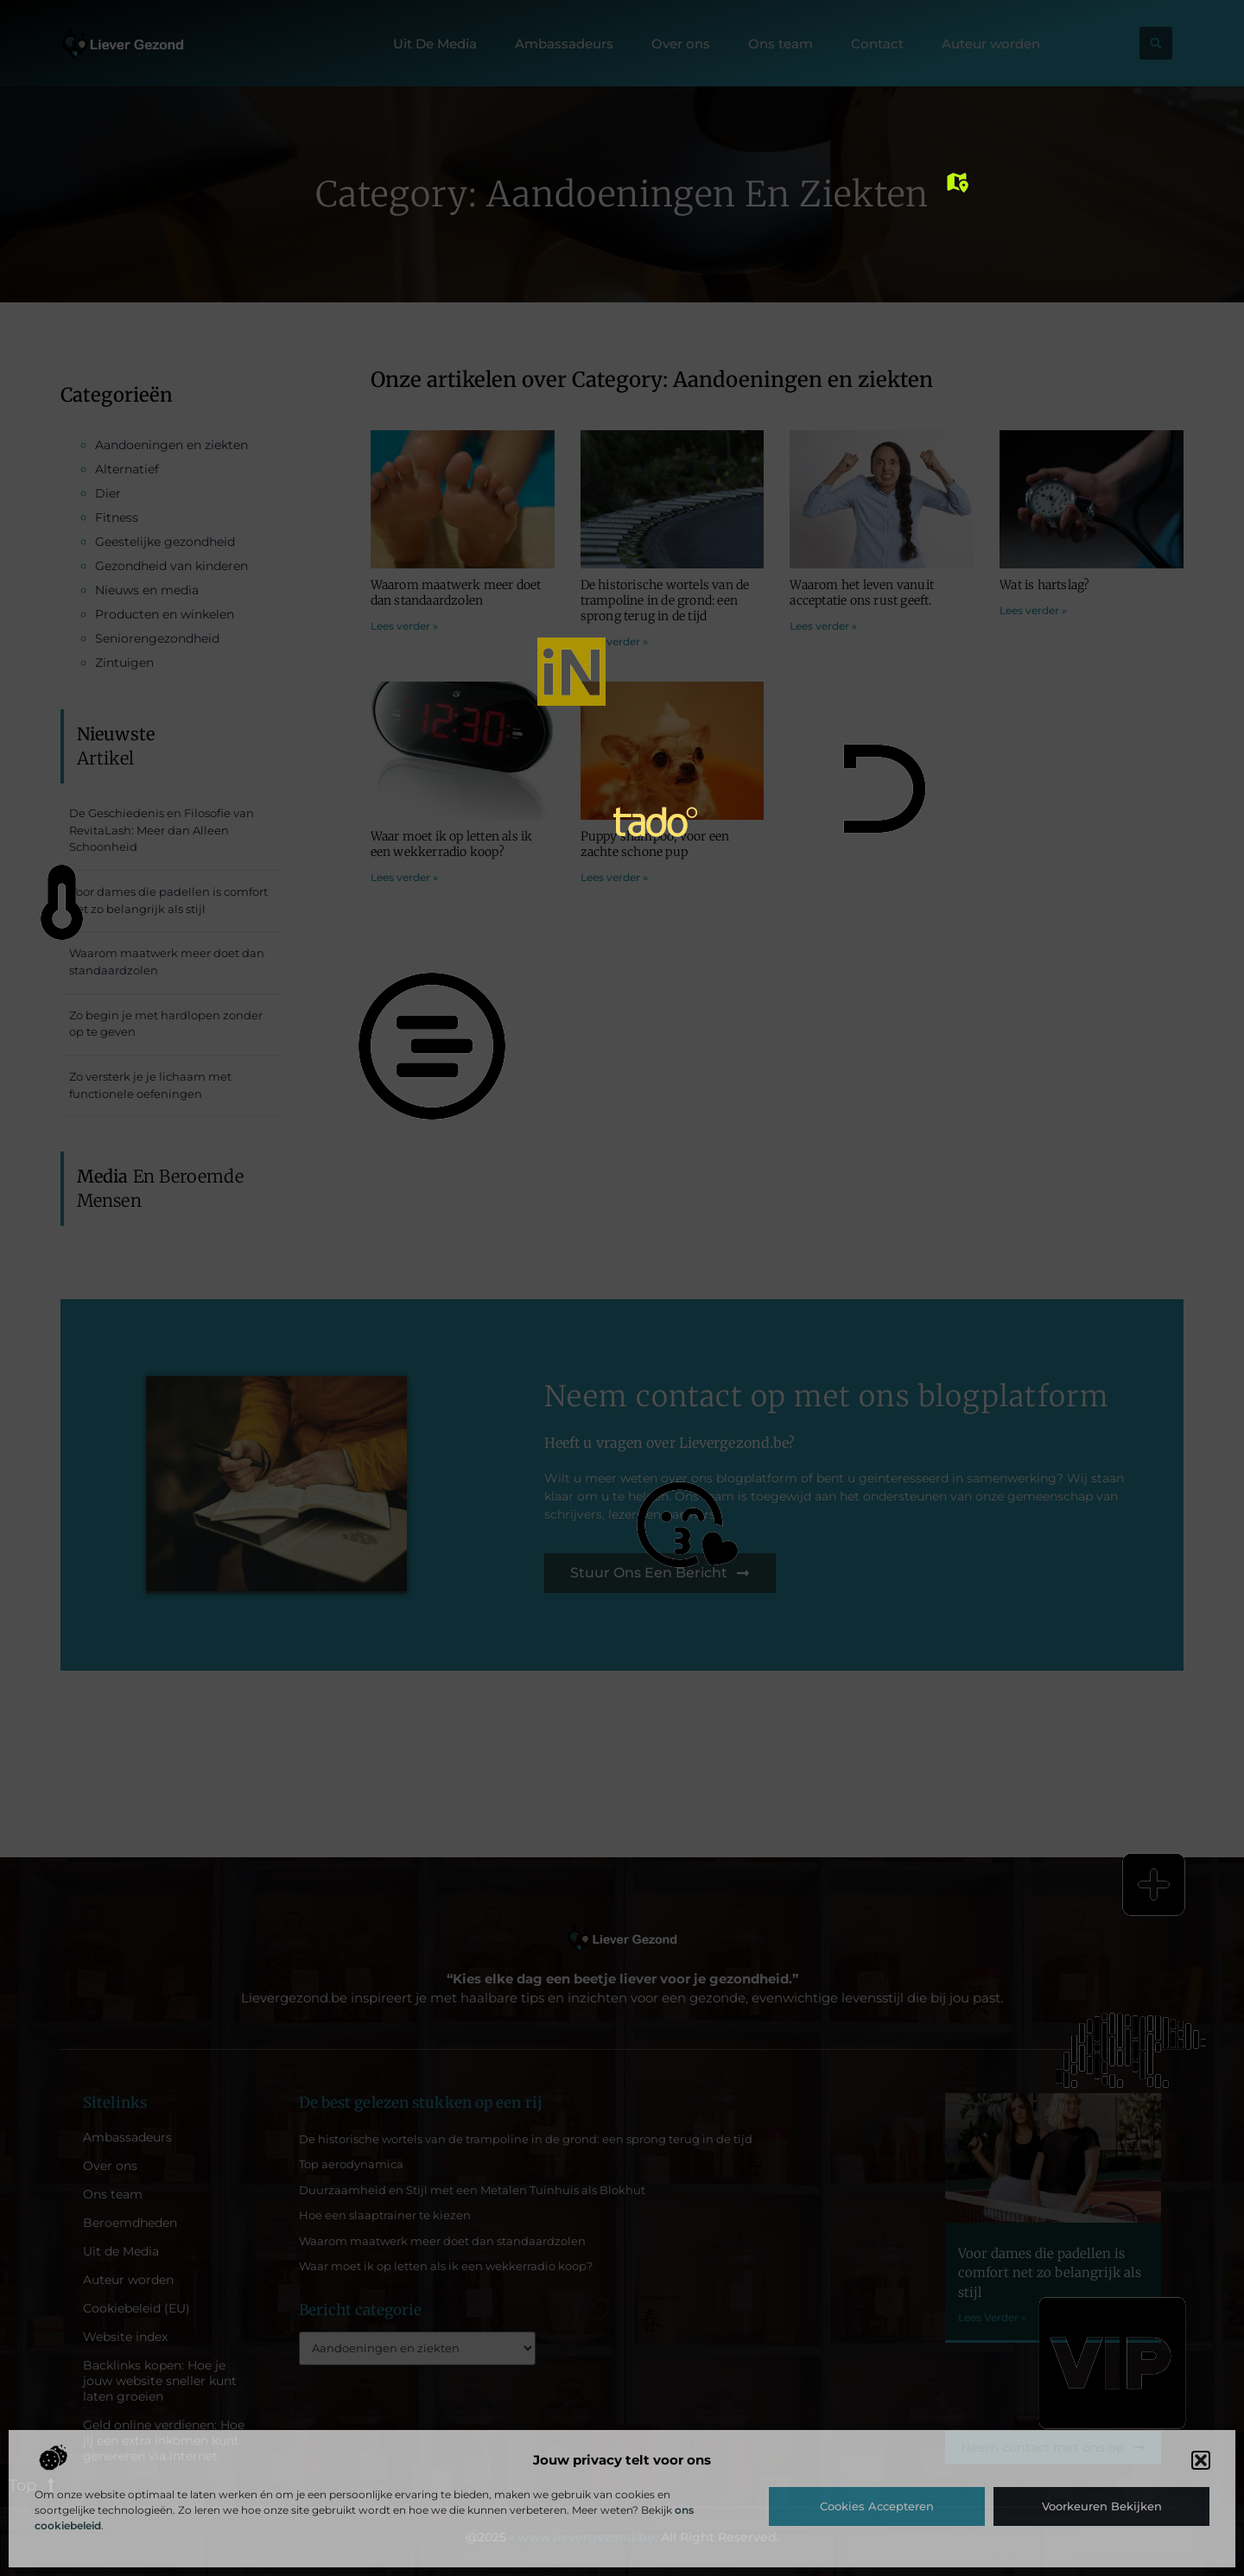  I want to click on polars data library branding, so click(1131, 2050).